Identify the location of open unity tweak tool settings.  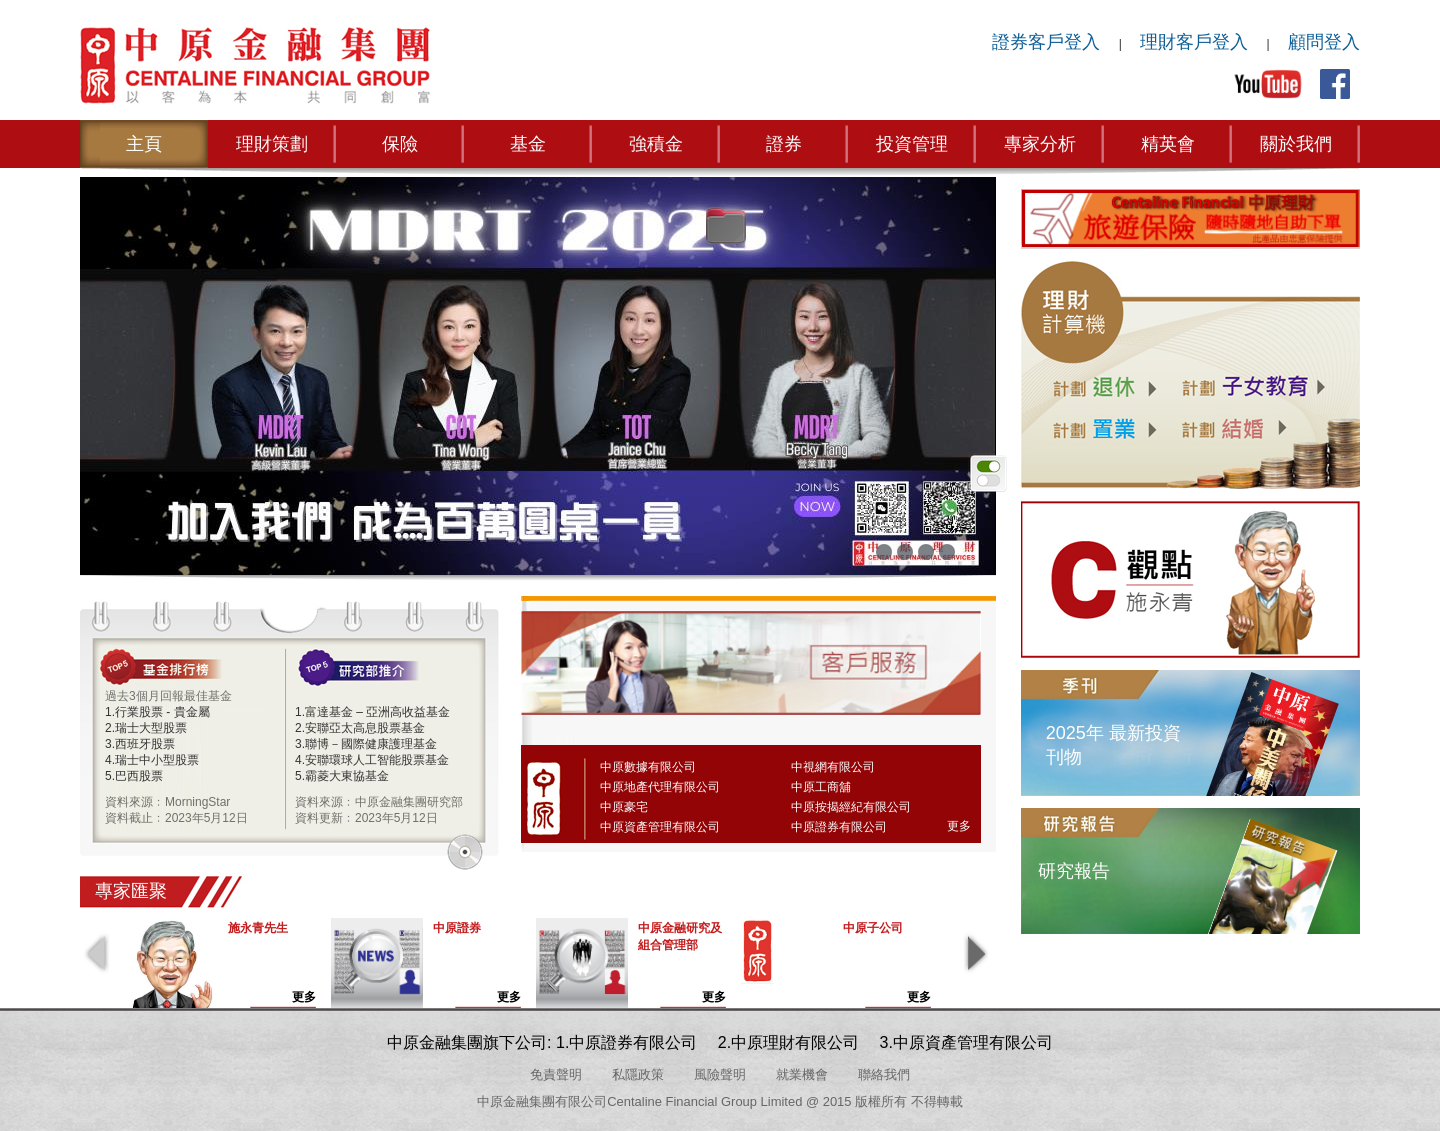
(988, 473).